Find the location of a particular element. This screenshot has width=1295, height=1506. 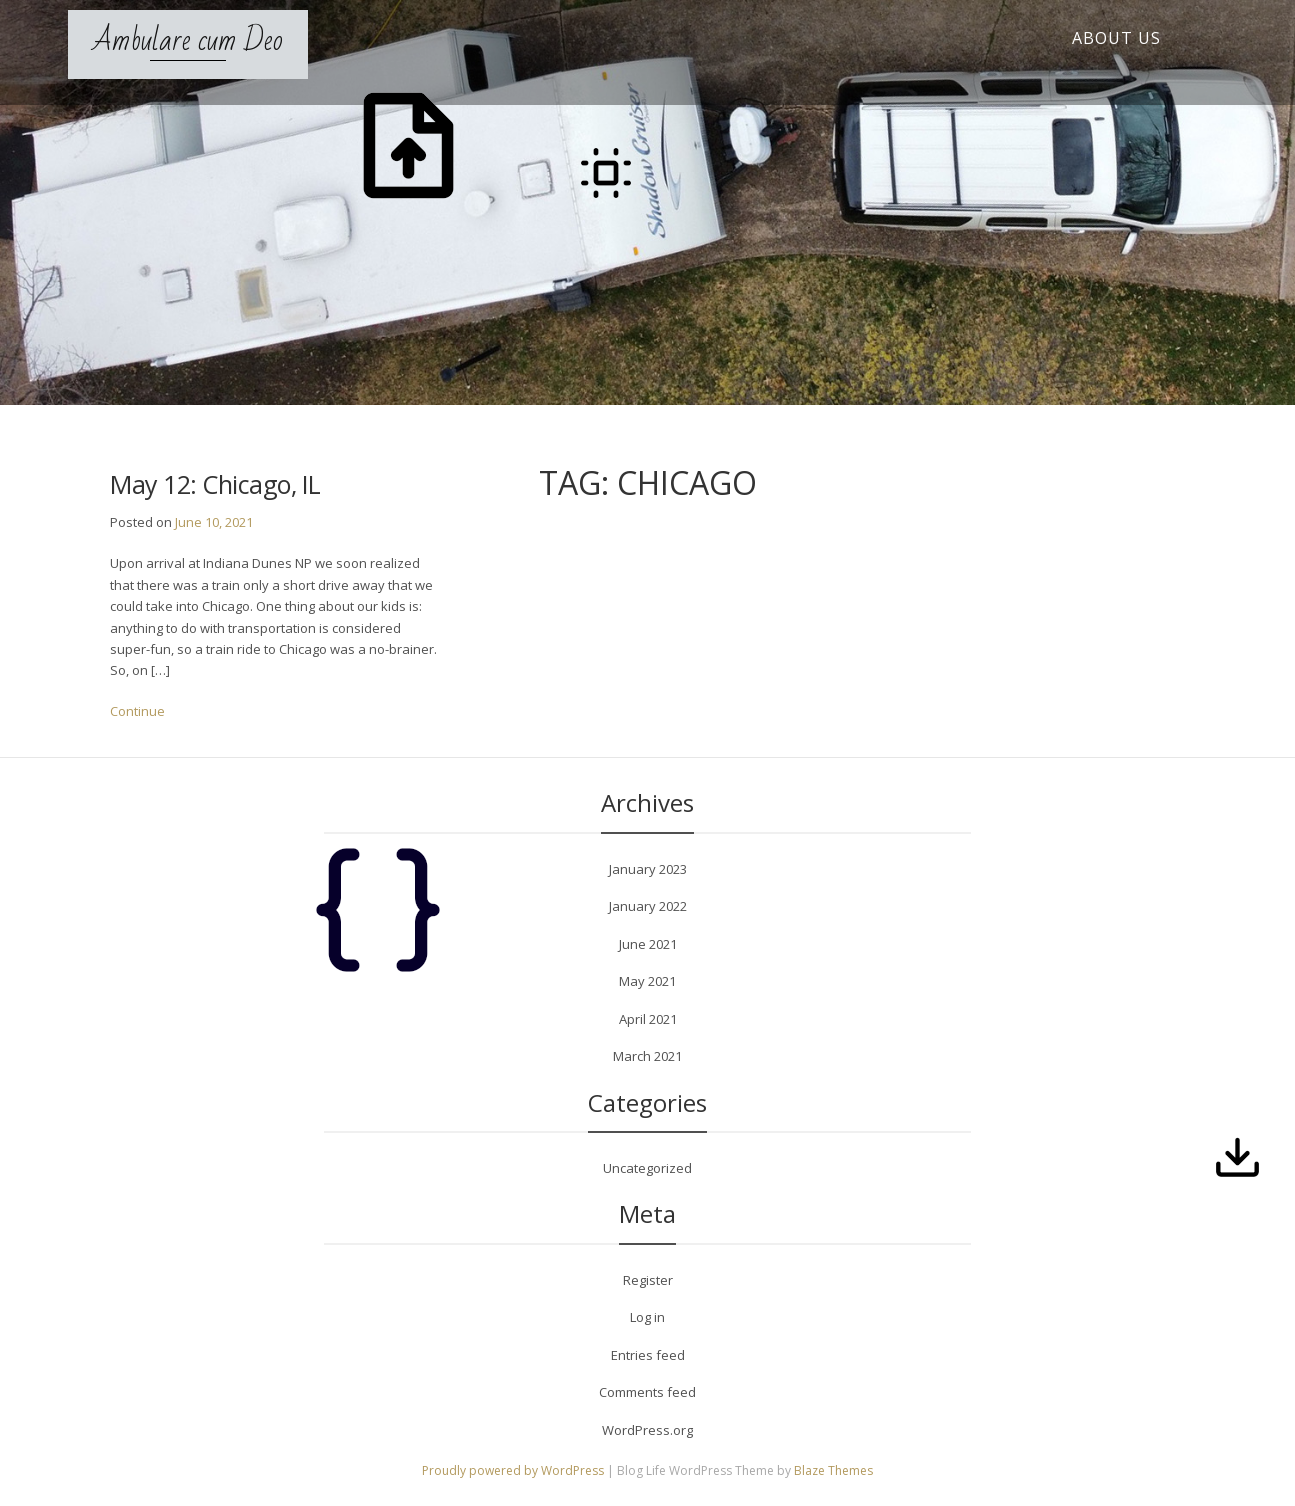

download a file or document is located at coordinates (1237, 1158).